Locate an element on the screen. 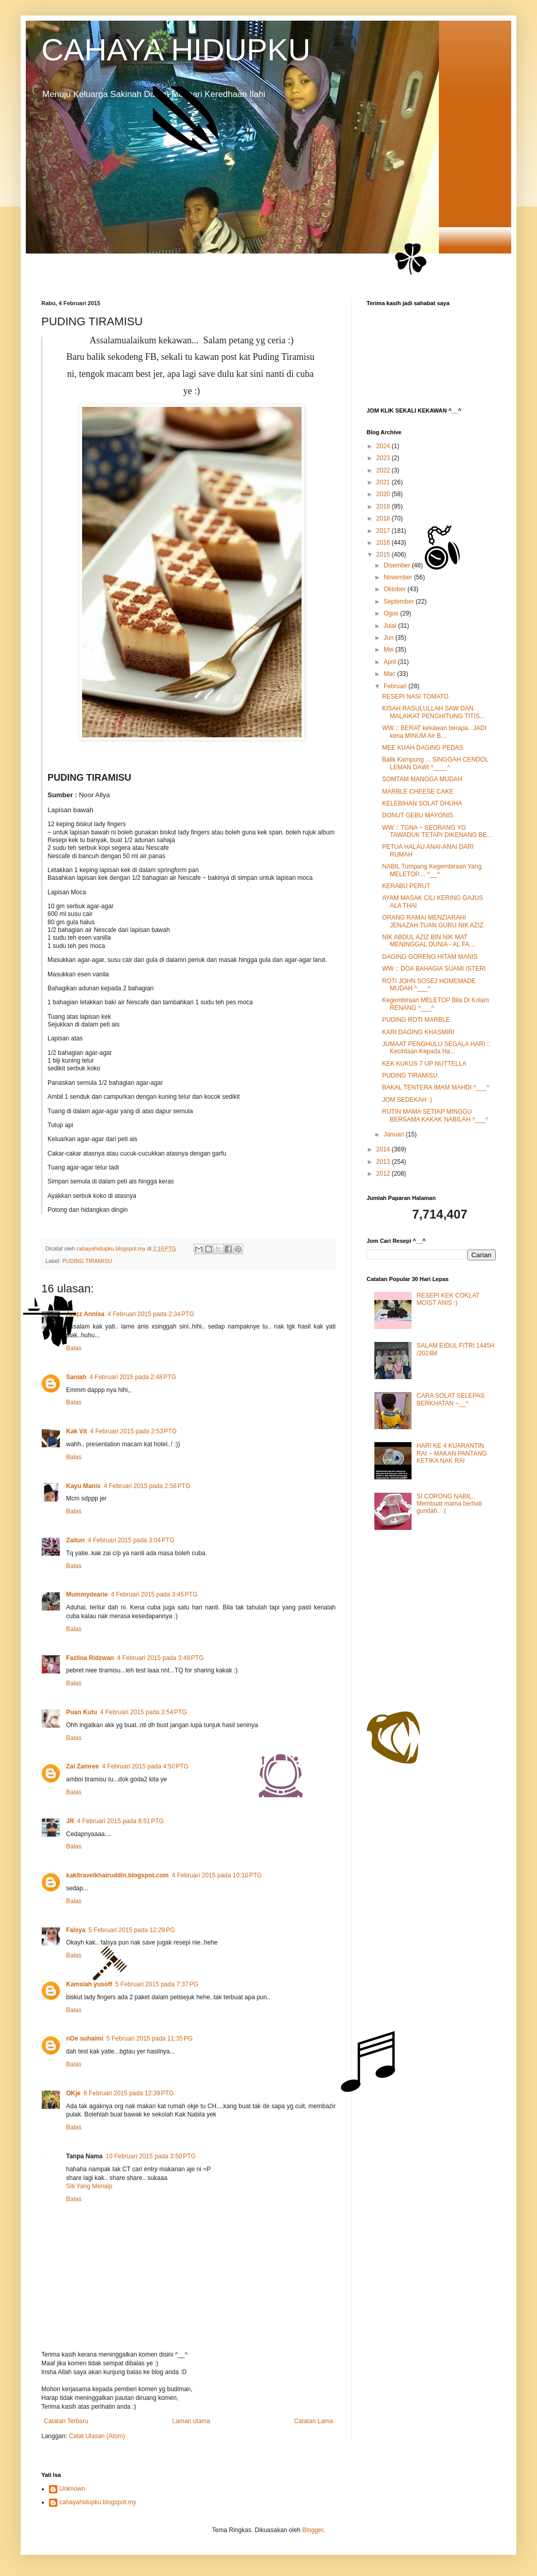 The height and width of the screenshot is (2576, 537). view elapsed game time or timer is located at coordinates (442, 547).